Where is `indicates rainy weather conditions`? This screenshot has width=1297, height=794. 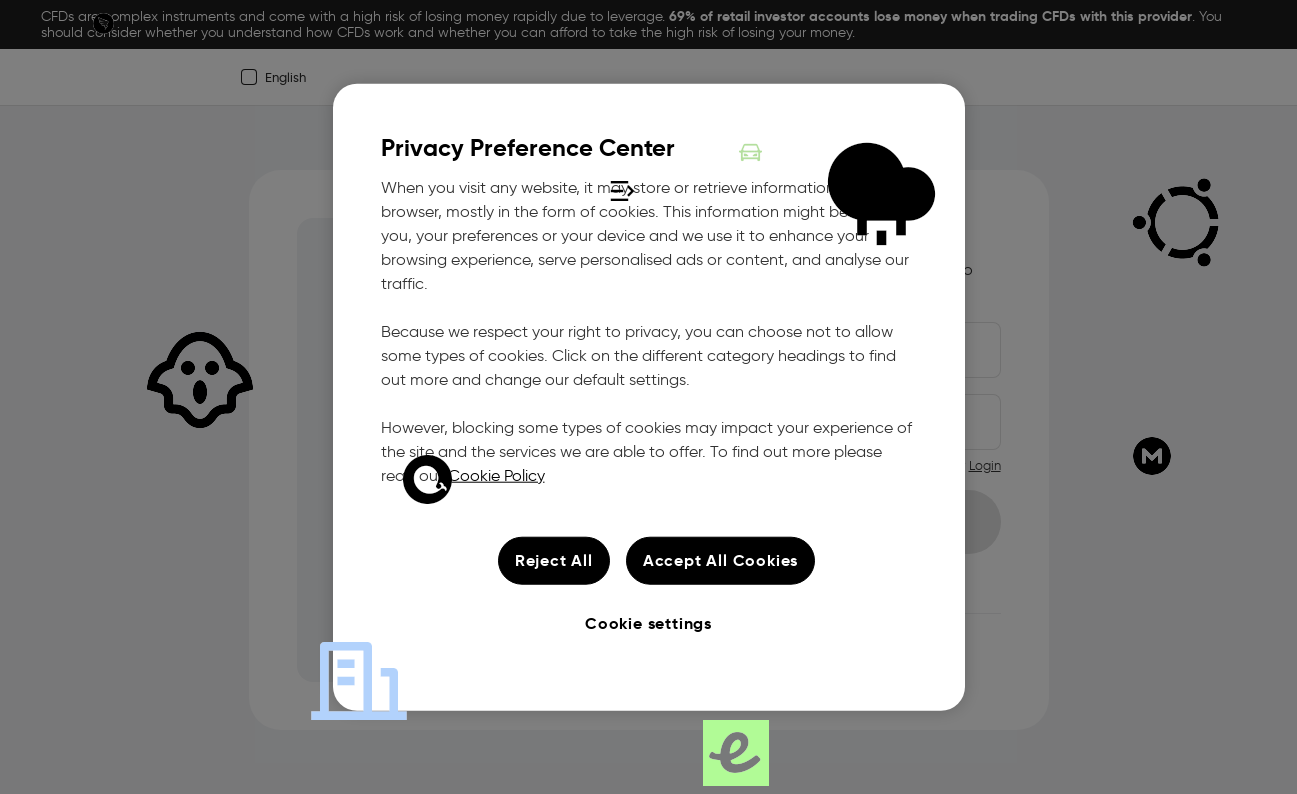 indicates rainy weather conditions is located at coordinates (881, 191).